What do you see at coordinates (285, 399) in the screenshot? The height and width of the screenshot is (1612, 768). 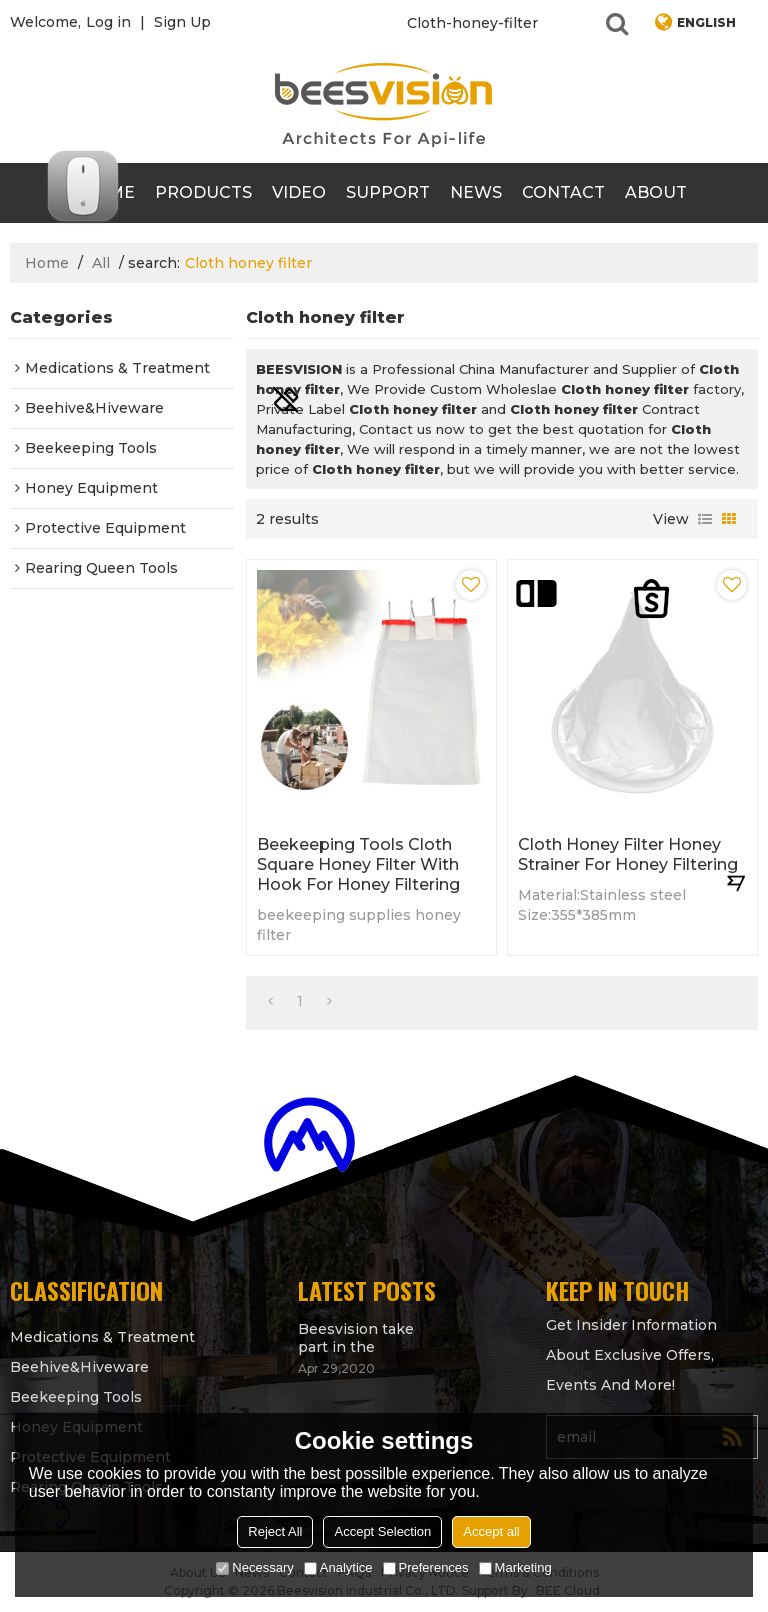 I see `eraser tool is disabled` at bounding box center [285, 399].